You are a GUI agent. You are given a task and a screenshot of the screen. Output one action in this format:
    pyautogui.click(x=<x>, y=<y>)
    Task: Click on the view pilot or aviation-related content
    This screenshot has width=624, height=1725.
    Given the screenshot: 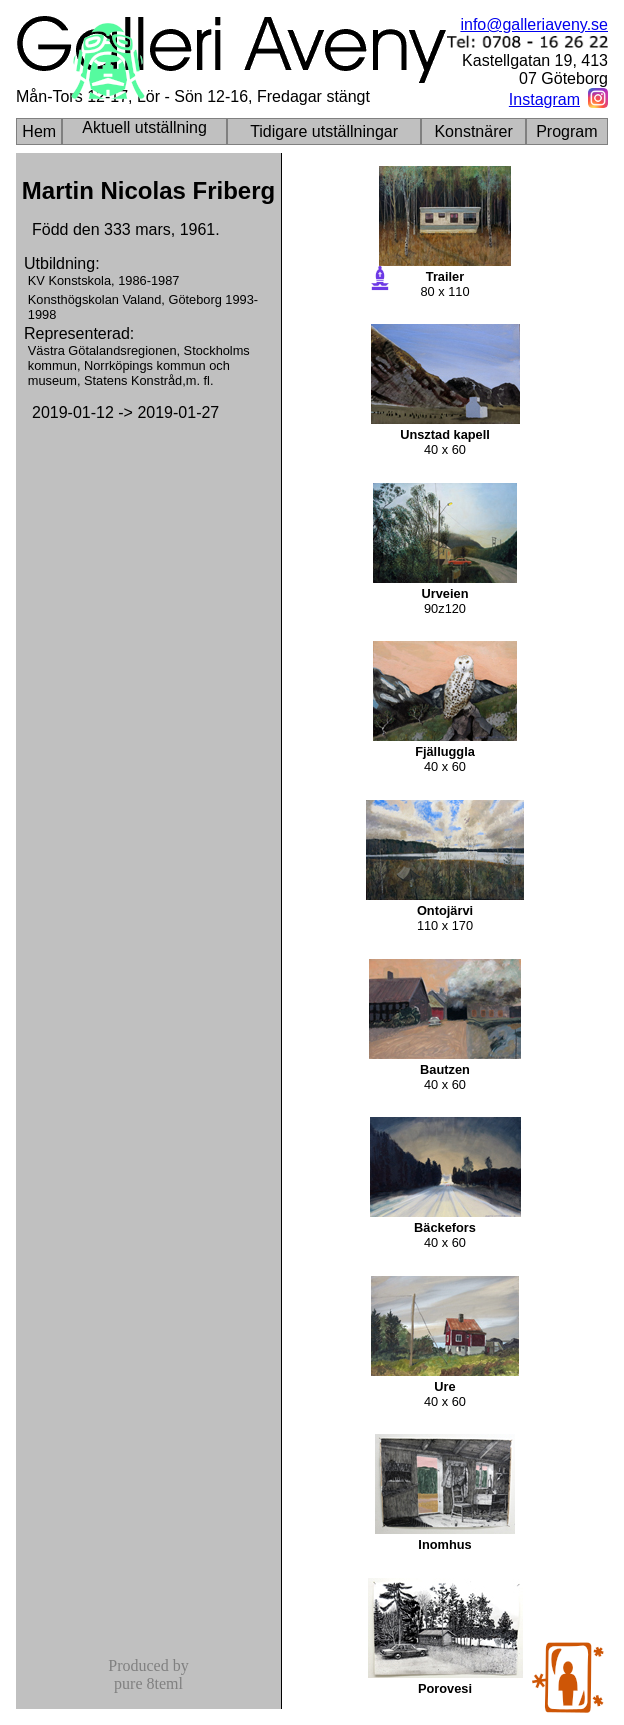 What is the action you would take?
    pyautogui.click(x=108, y=61)
    